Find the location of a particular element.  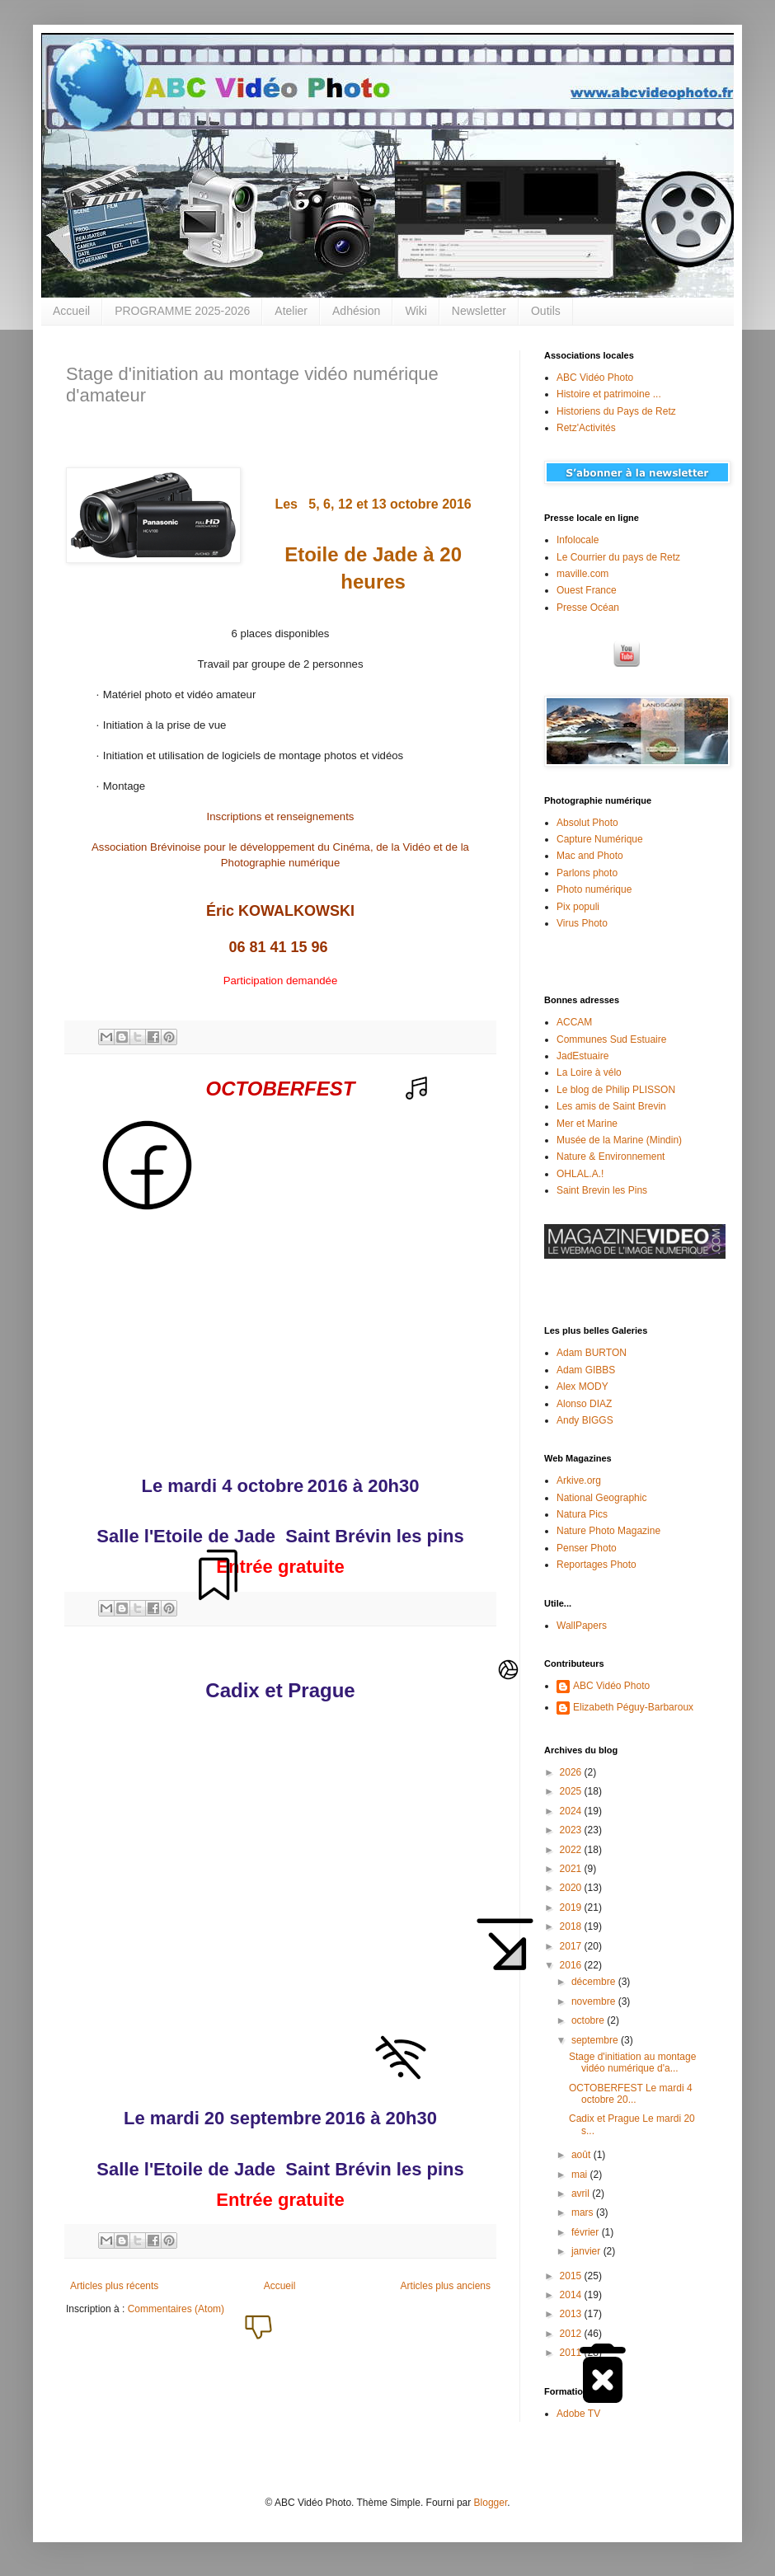

view your saved bookmarks is located at coordinates (218, 1574).